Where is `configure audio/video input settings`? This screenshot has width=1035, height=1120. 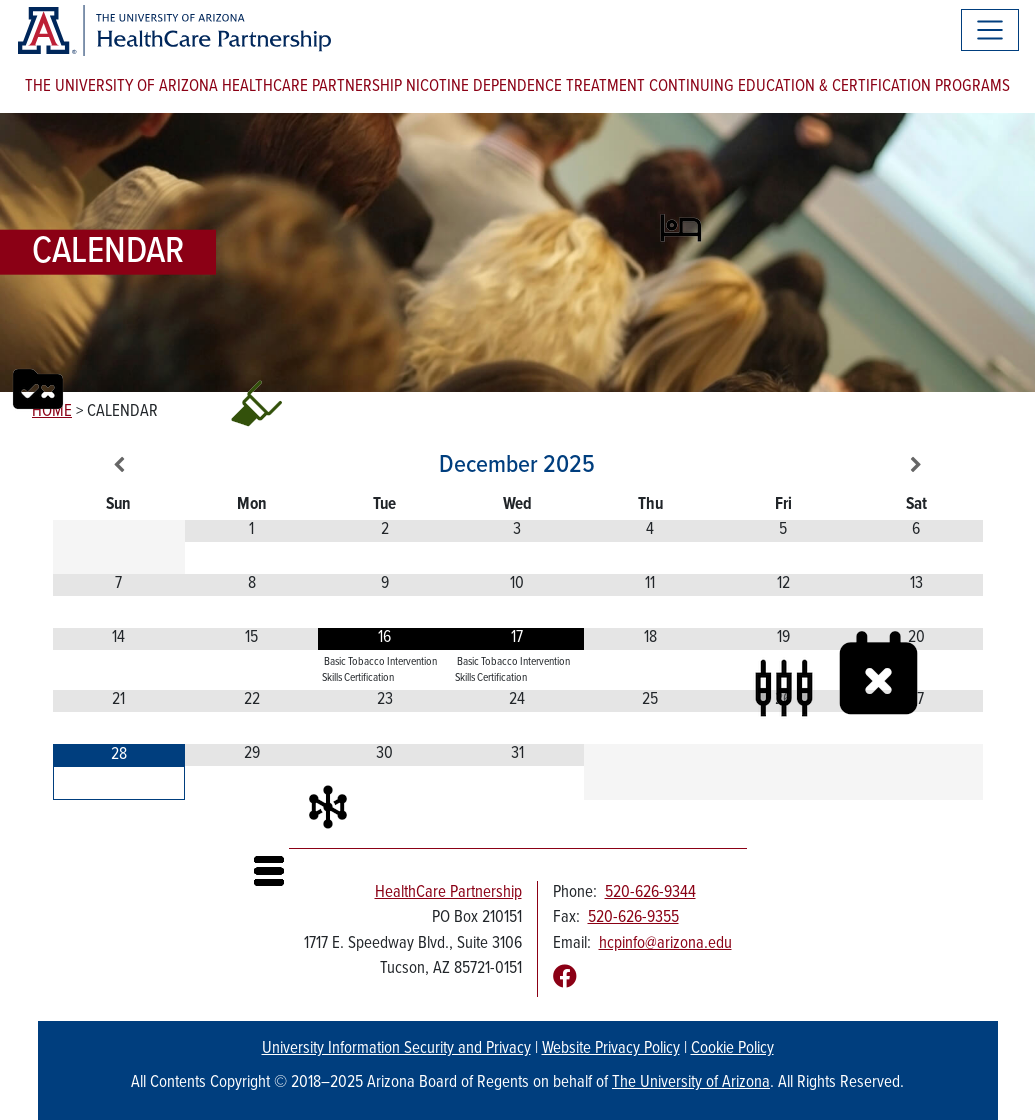
configure audio/video input settings is located at coordinates (784, 688).